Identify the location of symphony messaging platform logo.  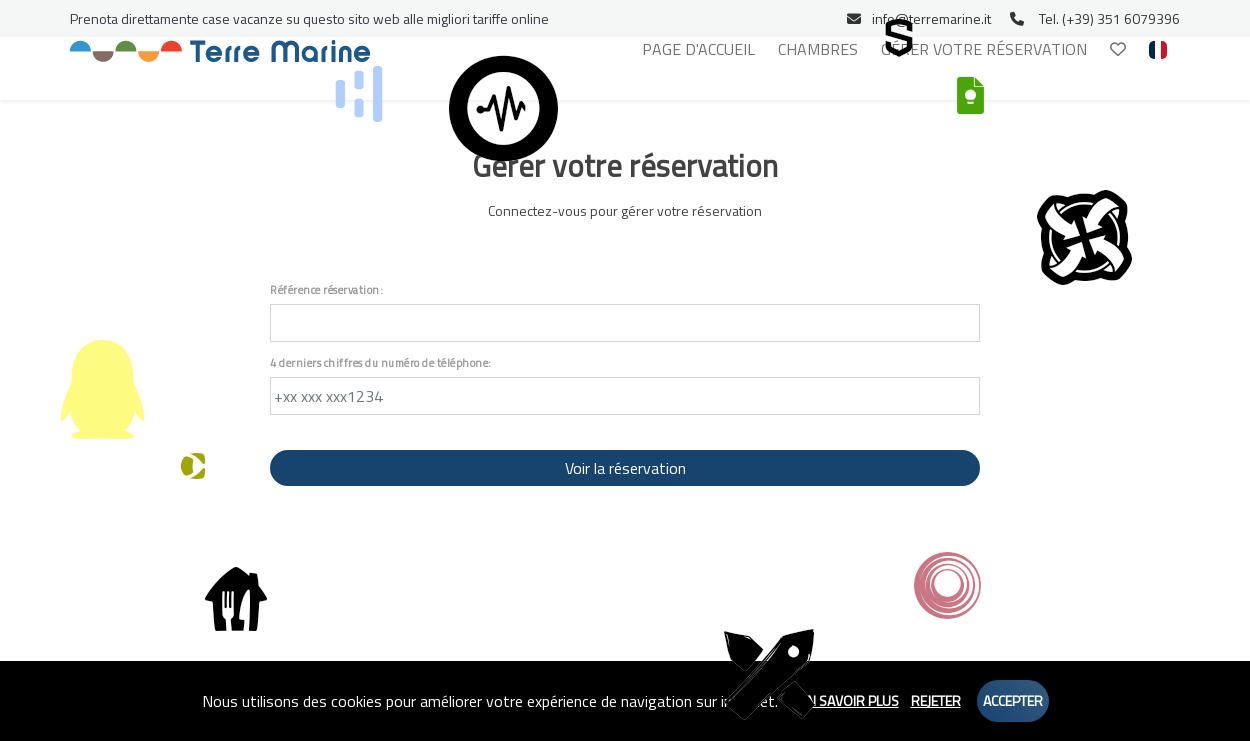
(899, 38).